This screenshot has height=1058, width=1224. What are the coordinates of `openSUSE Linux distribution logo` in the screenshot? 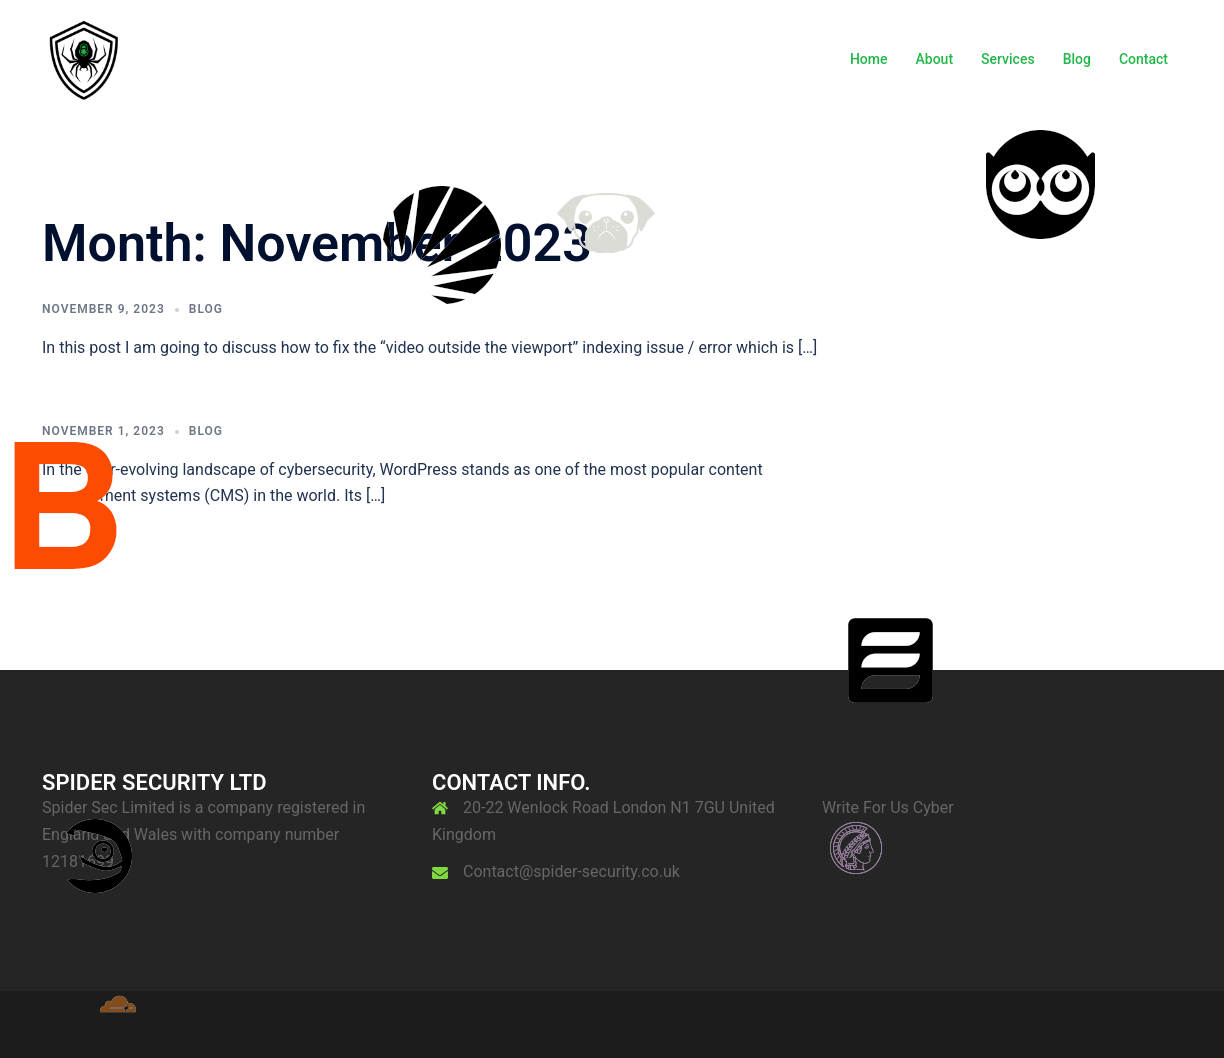 It's located at (99, 856).